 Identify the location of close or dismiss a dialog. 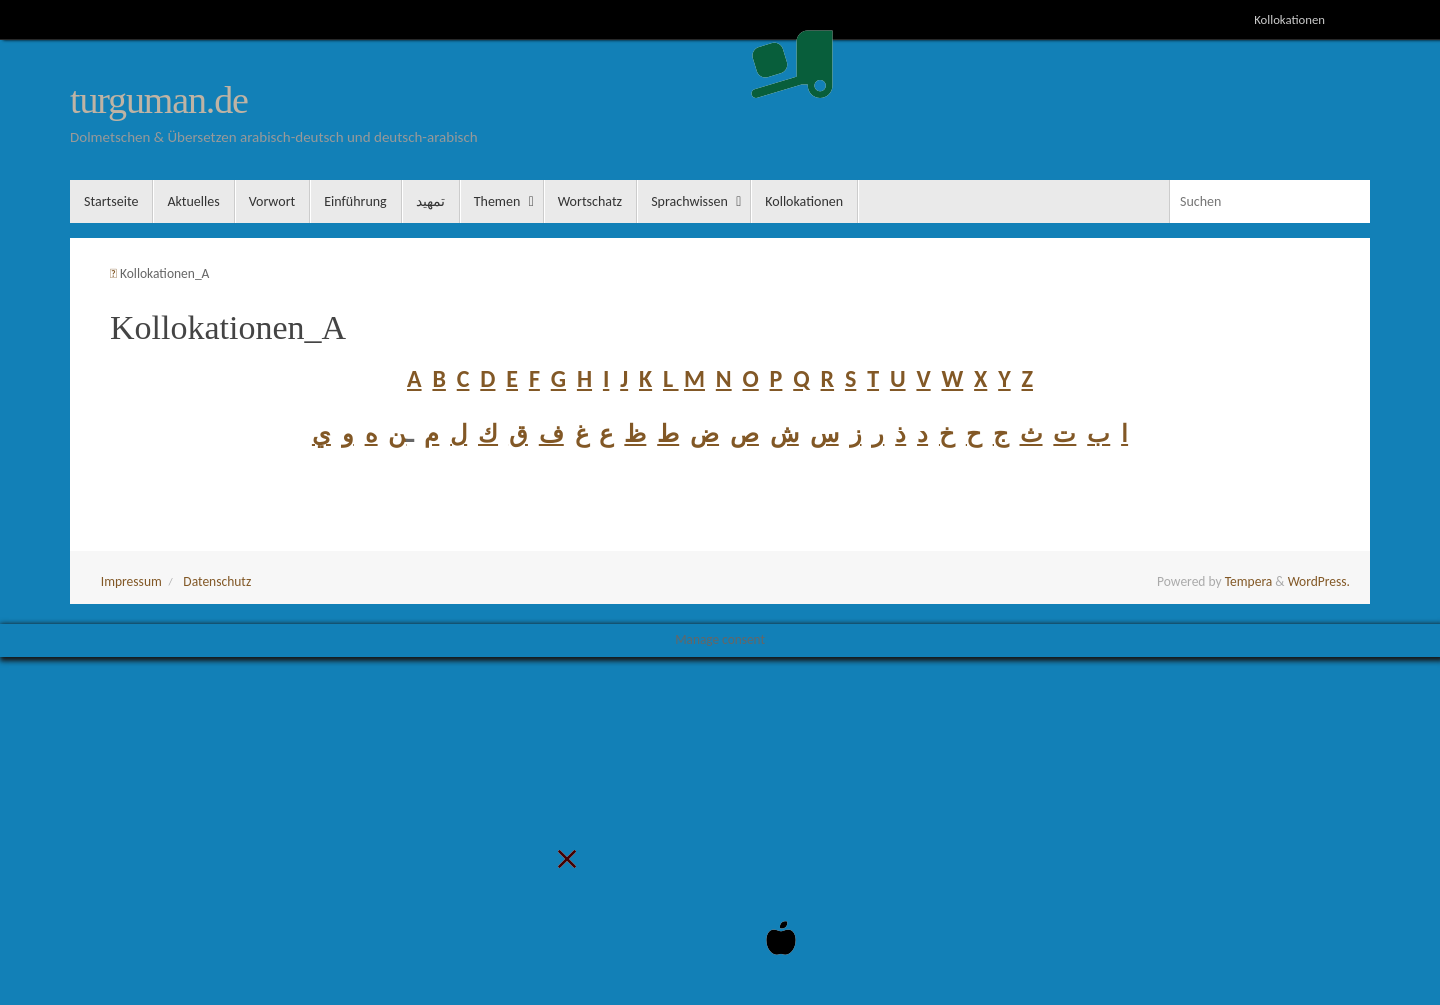
(567, 859).